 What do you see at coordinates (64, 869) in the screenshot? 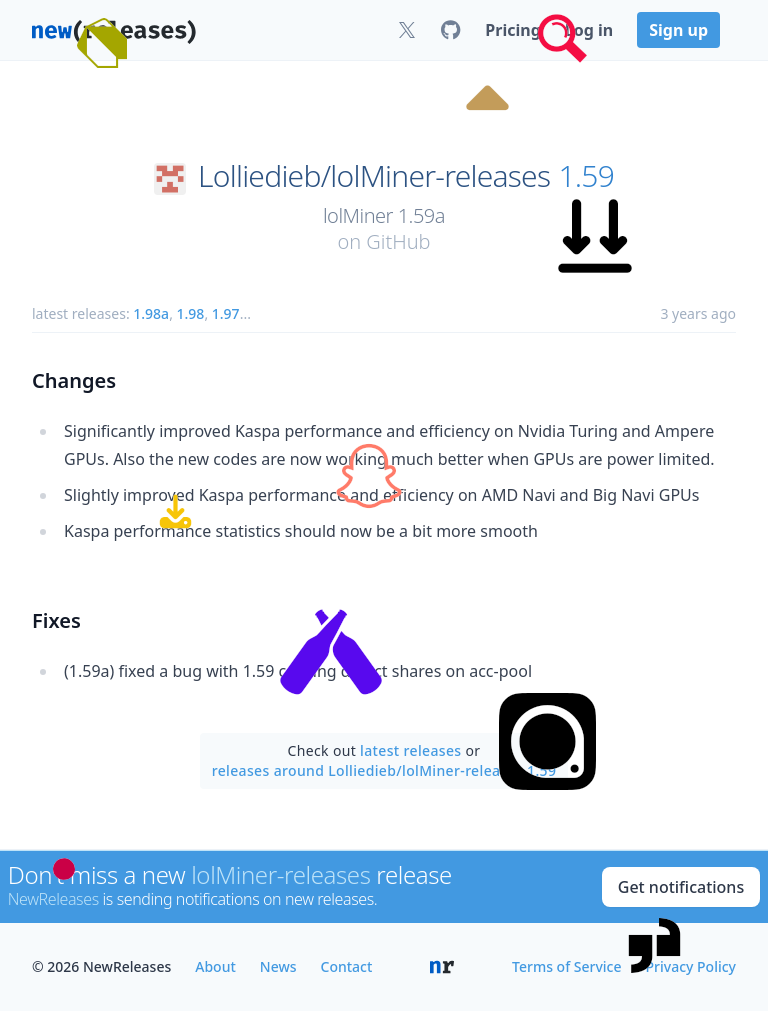
I see `open the Headspace meditation app` at bounding box center [64, 869].